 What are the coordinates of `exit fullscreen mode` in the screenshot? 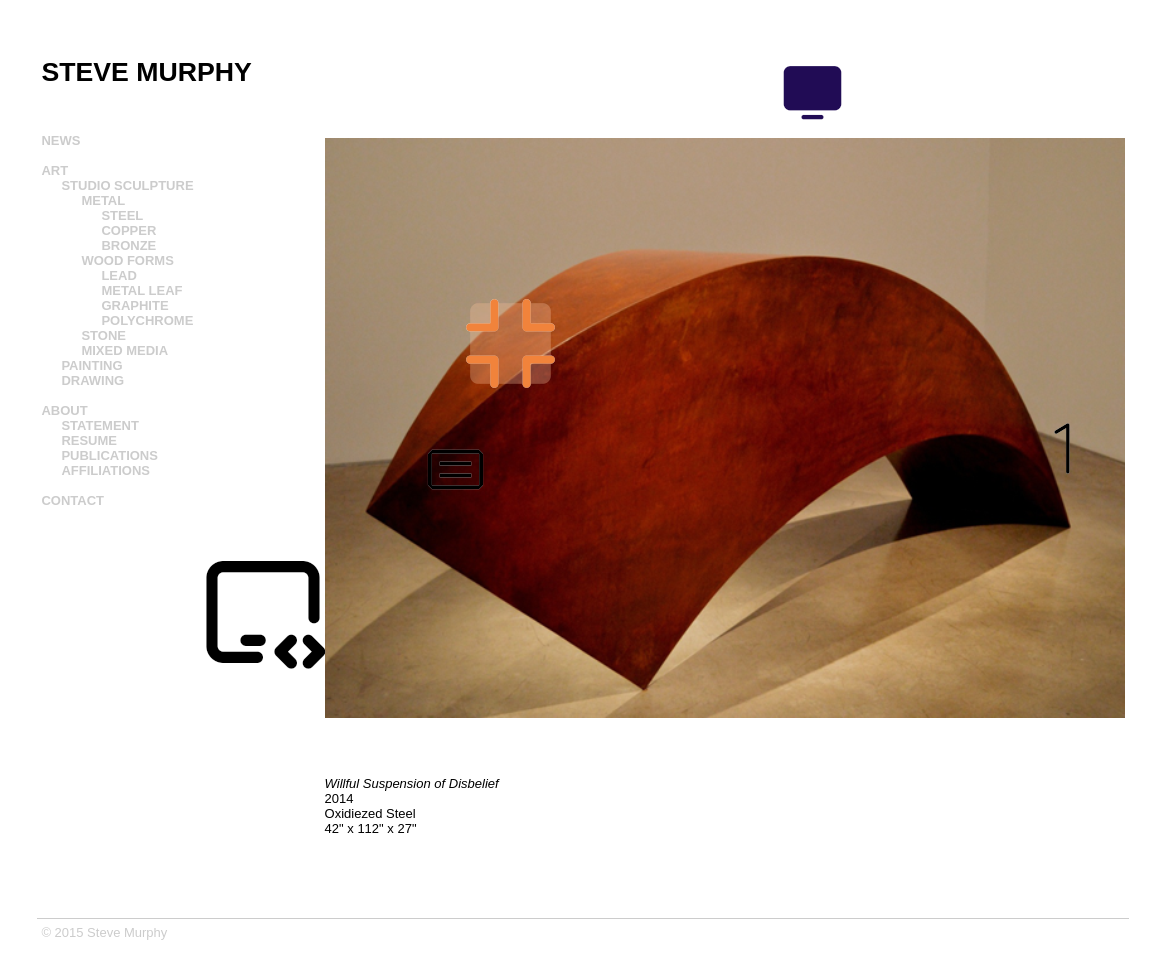 It's located at (510, 343).